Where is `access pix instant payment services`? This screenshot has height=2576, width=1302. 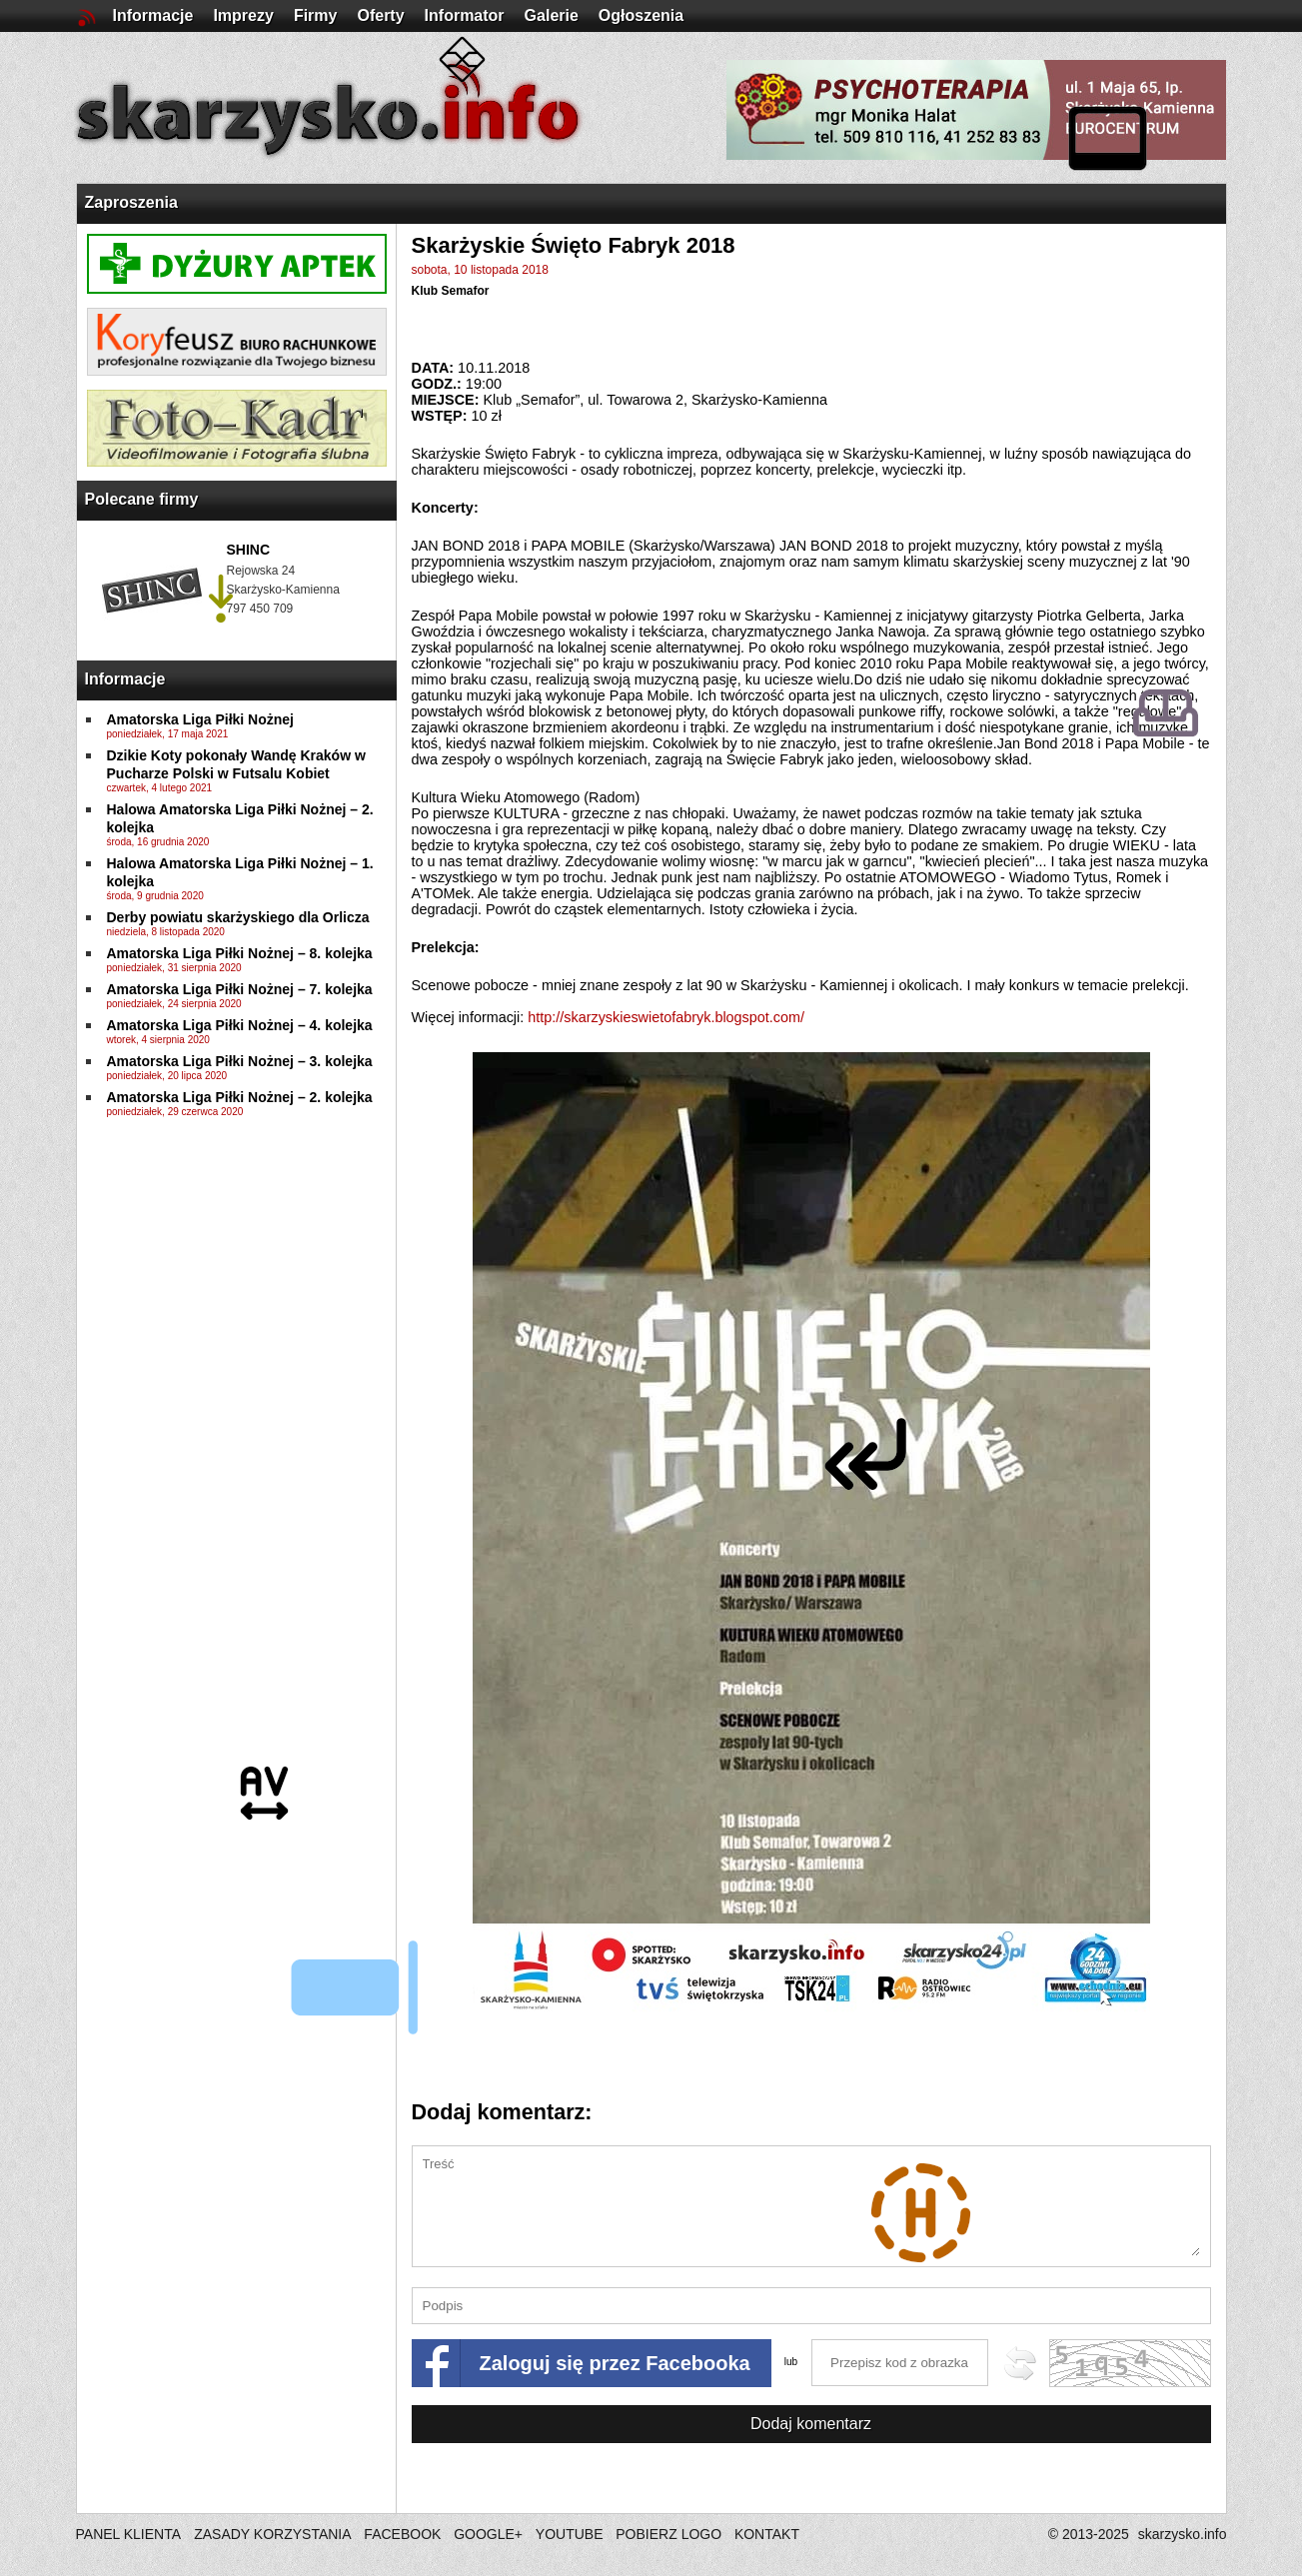
access pix instant payment services is located at coordinates (462, 59).